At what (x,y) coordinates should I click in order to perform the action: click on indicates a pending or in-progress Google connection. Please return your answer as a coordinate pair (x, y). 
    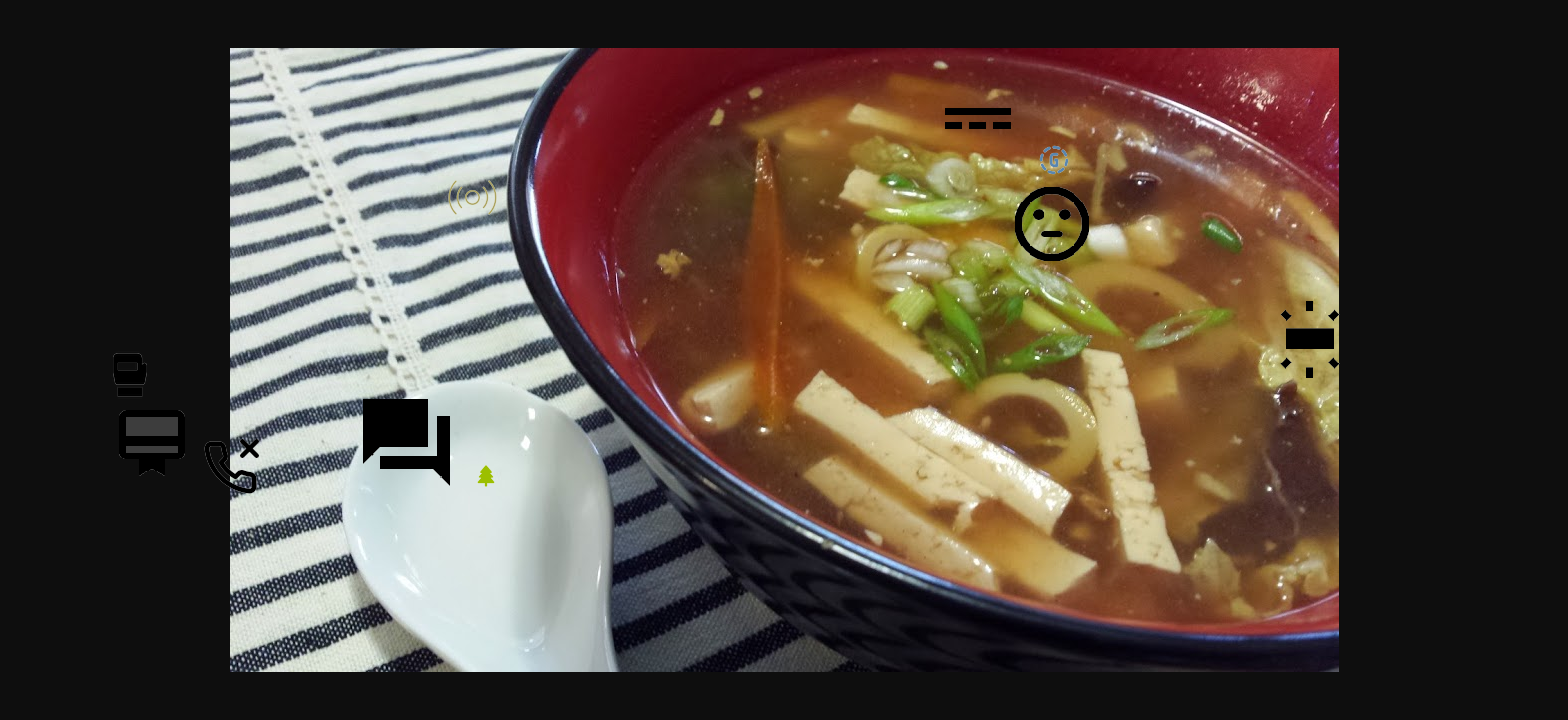
    Looking at the image, I should click on (1054, 160).